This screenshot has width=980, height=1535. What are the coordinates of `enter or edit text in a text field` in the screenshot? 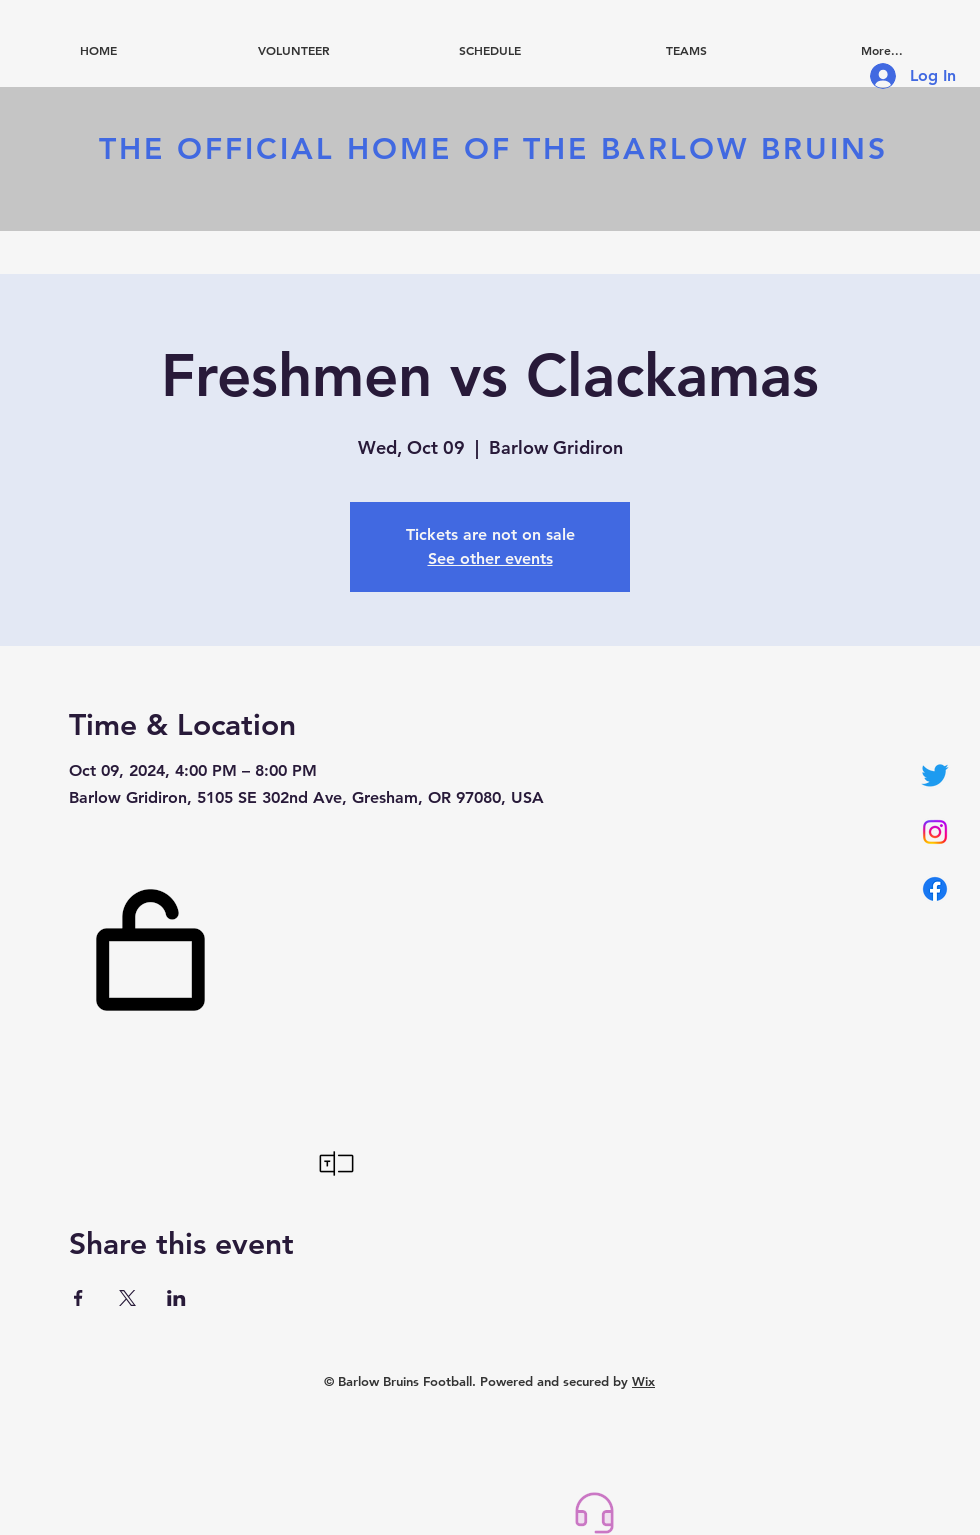 It's located at (336, 1163).